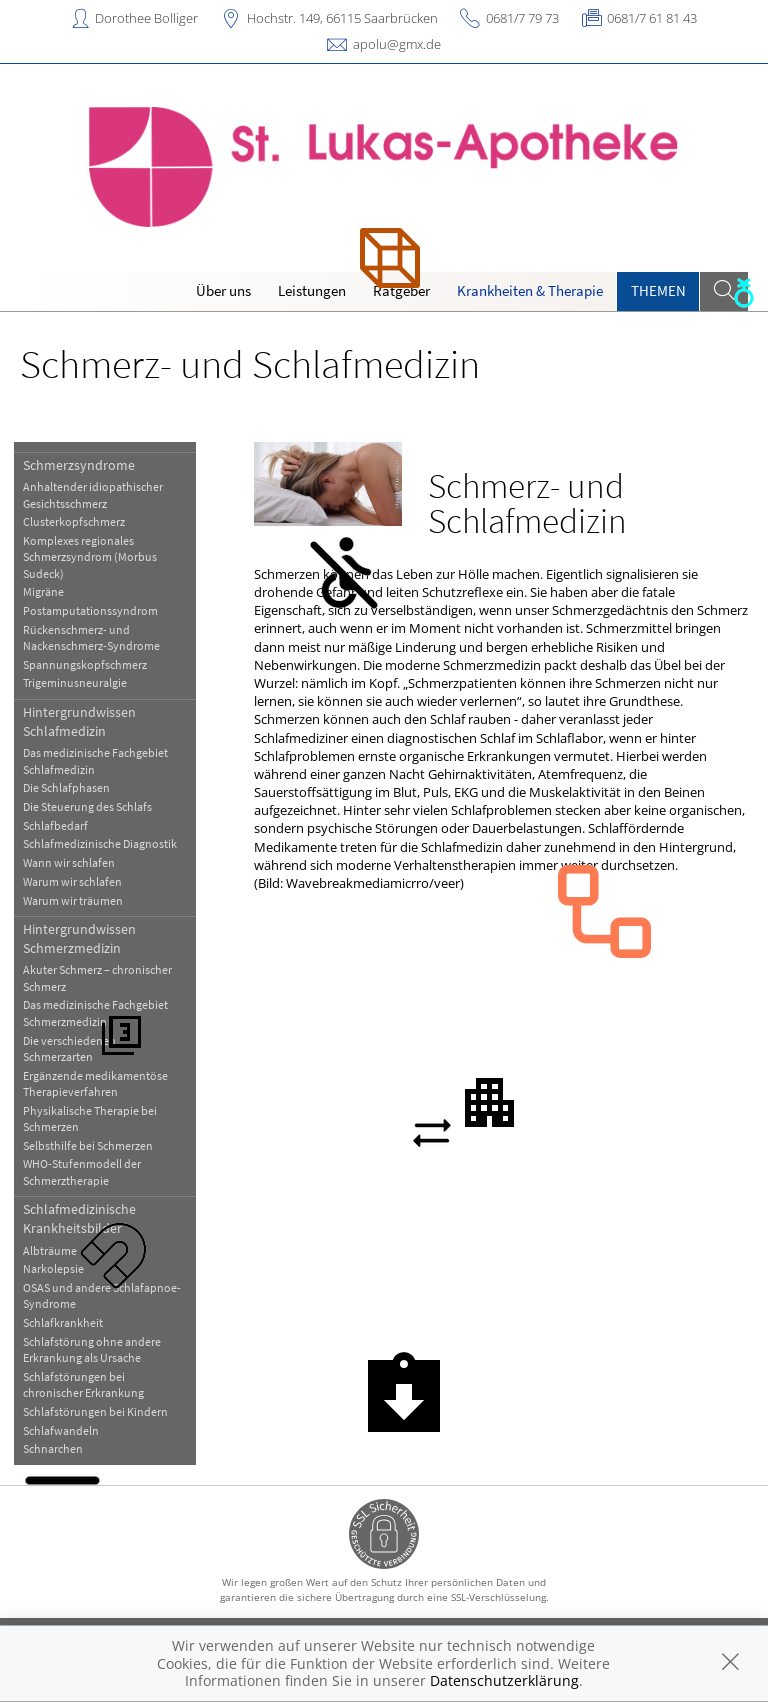 This screenshot has height=1702, width=768. What do you see at coordinates (489, 1102) in the screenshot?
I see `view apartment or building listings` at bounding box center [489, 1102].